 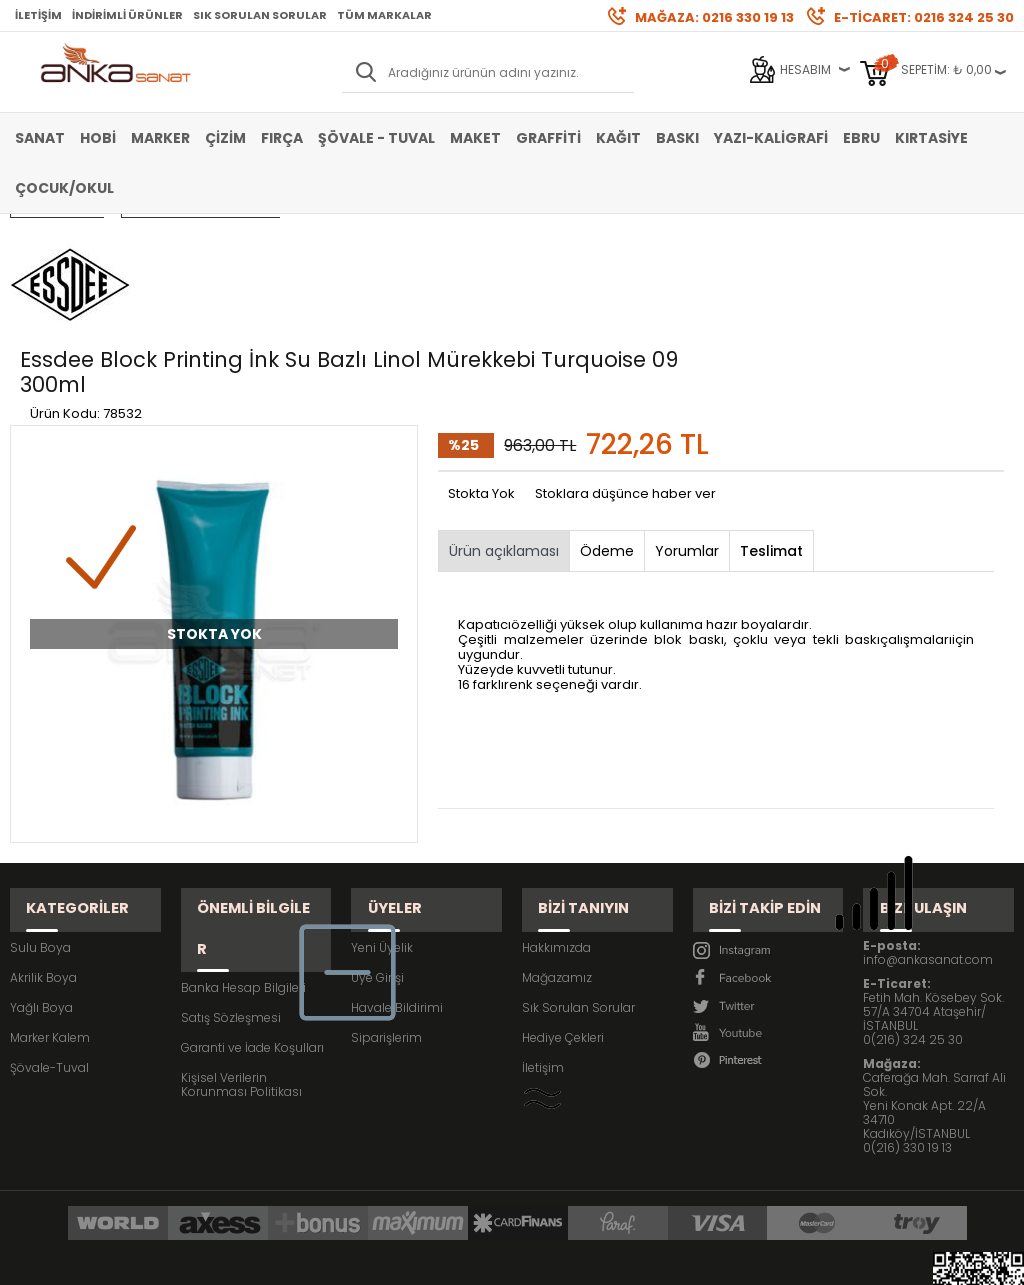 I want to click on remove an item from a list or collection, so click(x=347, y=972).